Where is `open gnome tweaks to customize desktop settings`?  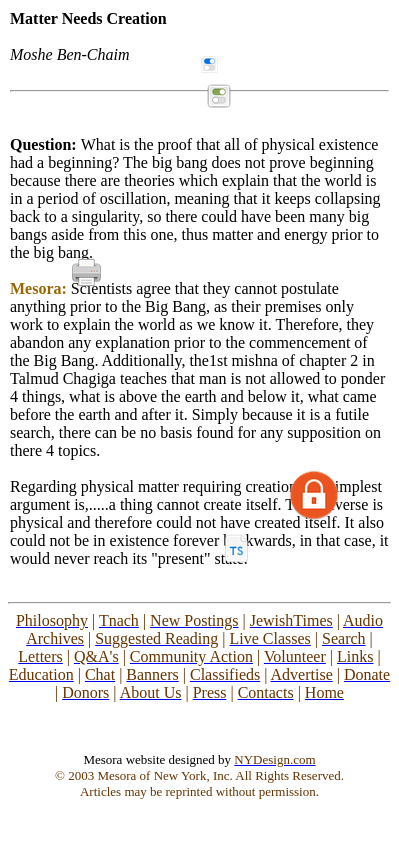
open gnome tweaks to customize desktop settings is located at coordinates (209, 64).